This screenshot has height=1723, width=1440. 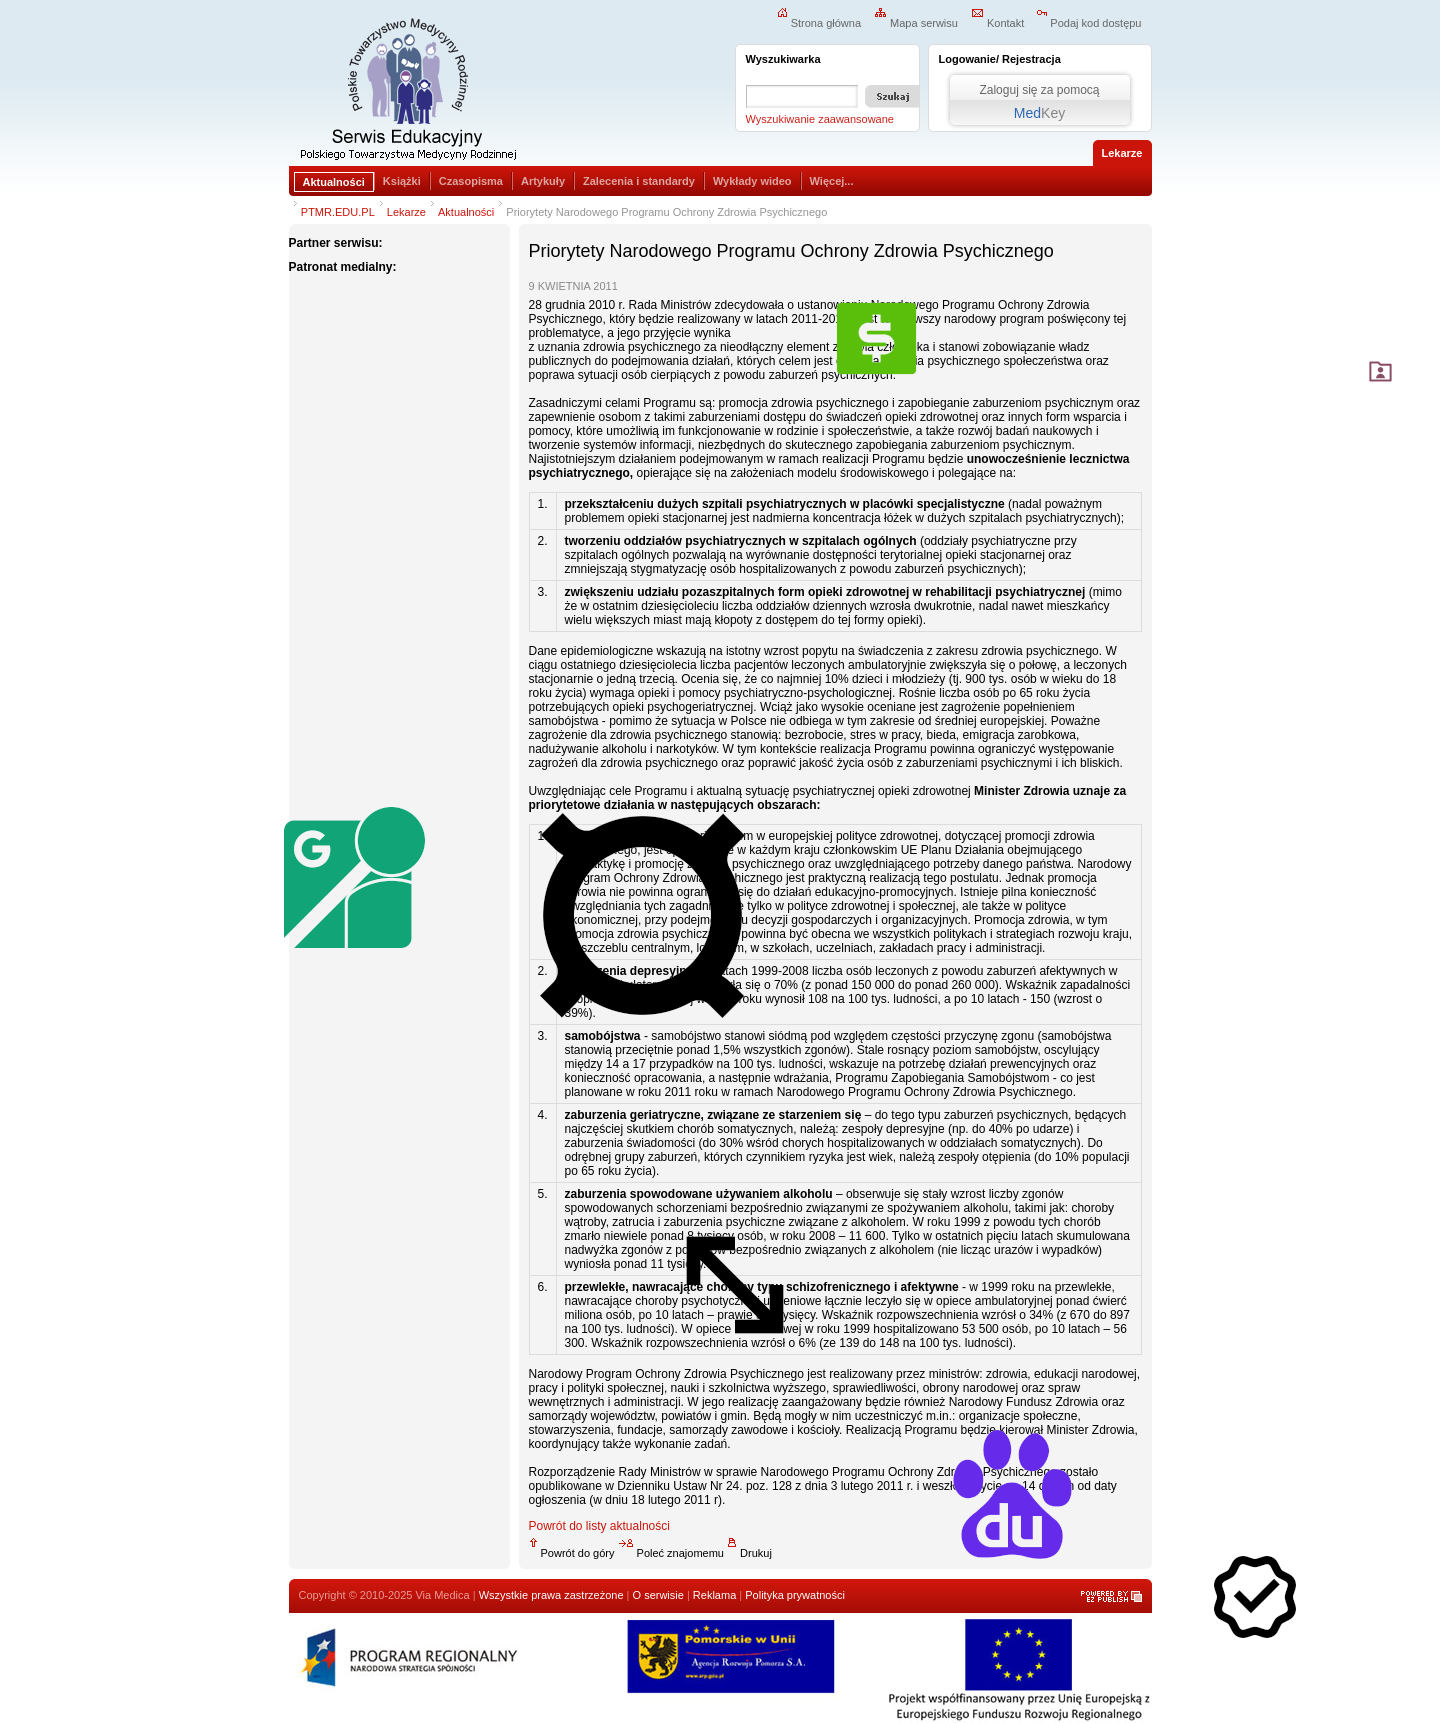 What do you see at coordinates (876, 338) in the screenshot?
I see `access financial or payment settings` at bounding box center [876, 338].